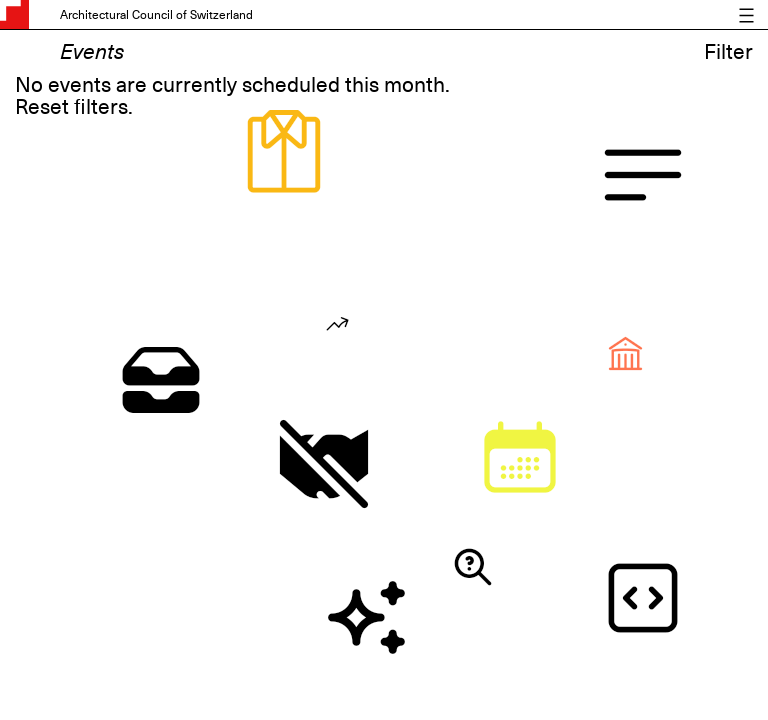 Image resolution: width=768 pixels, height=720 pixels. What do you see at coordinates (368, 617) in the screenshot?
I see `indicates AI-generated or enhanced content` at bounding box center [368, 617].